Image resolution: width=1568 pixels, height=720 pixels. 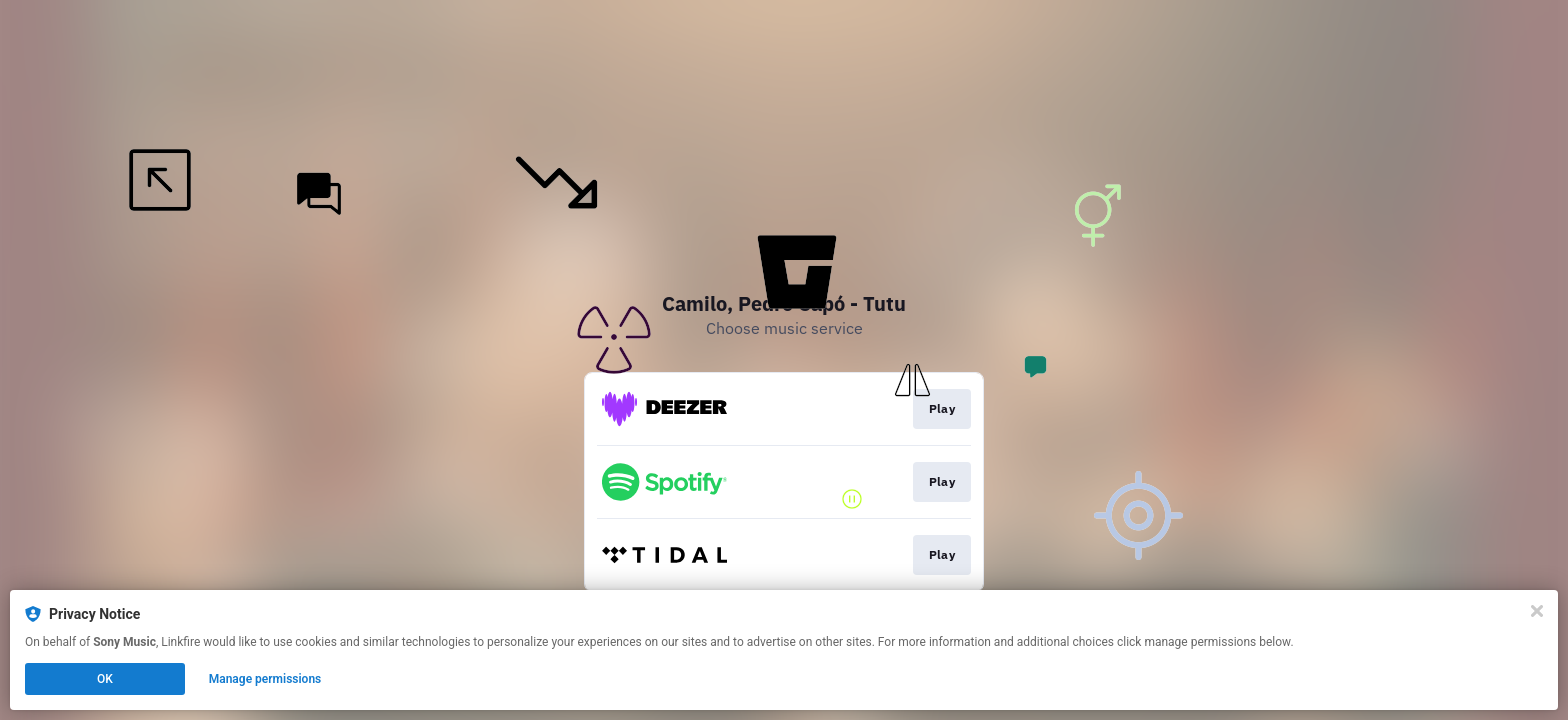 I want to click on open your conversations, so click(x=319, y=193).